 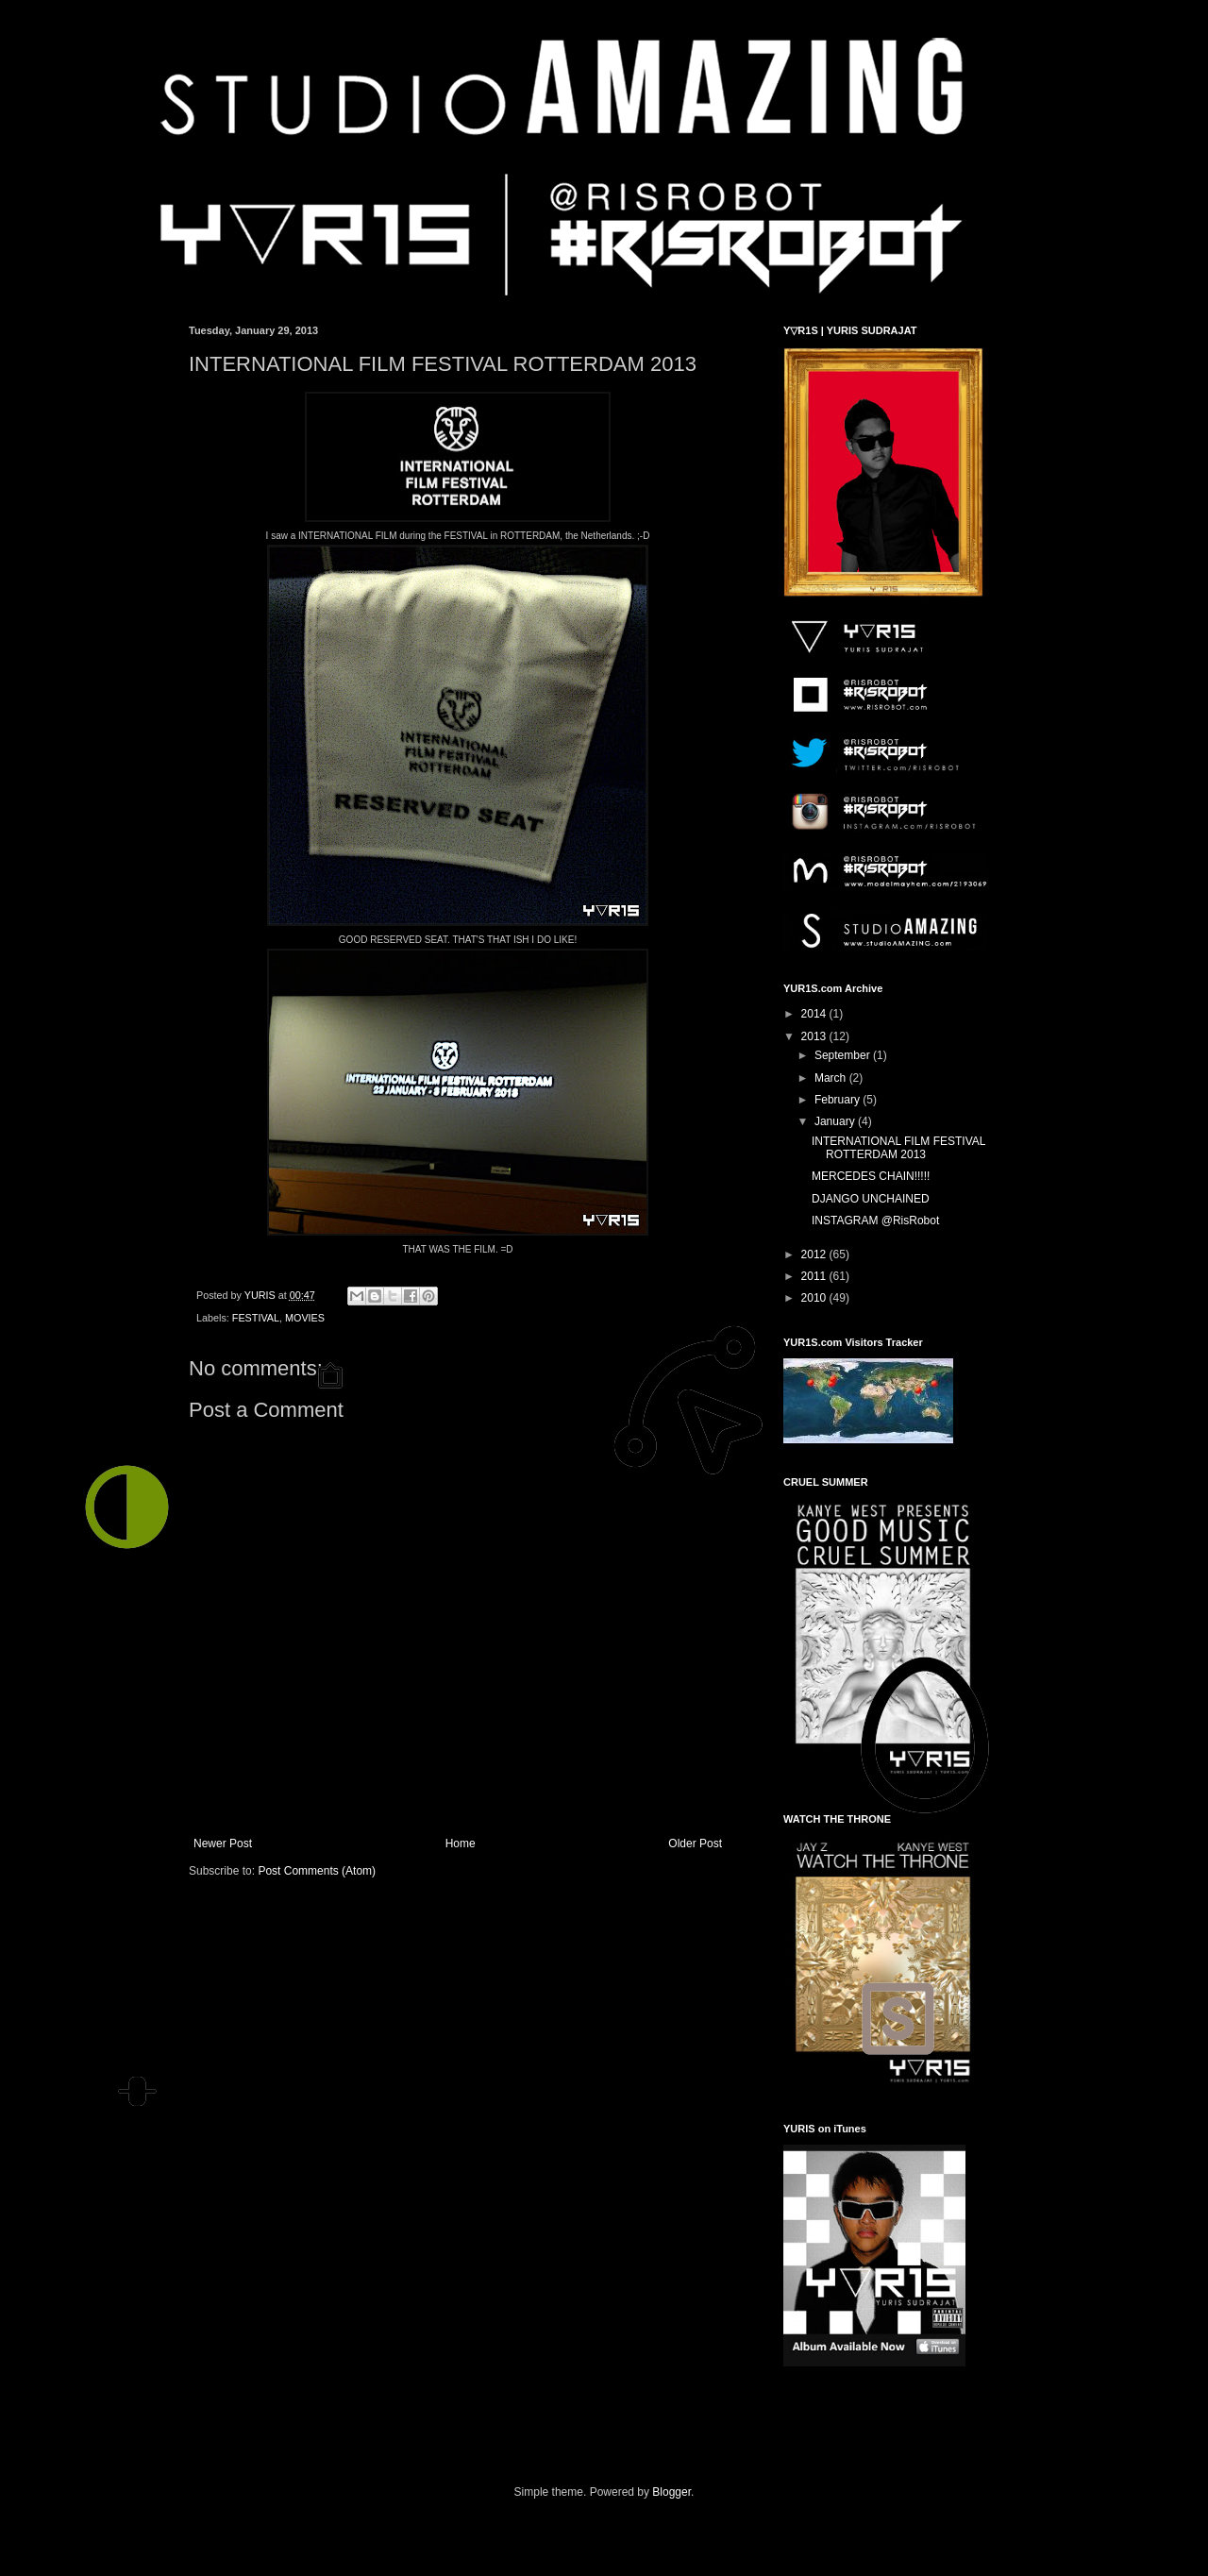 What do you see at coordinates (925, 1735) in the screenshot?
I see `indicates breakfast or food-related content` at bounding box center [925, 1735].